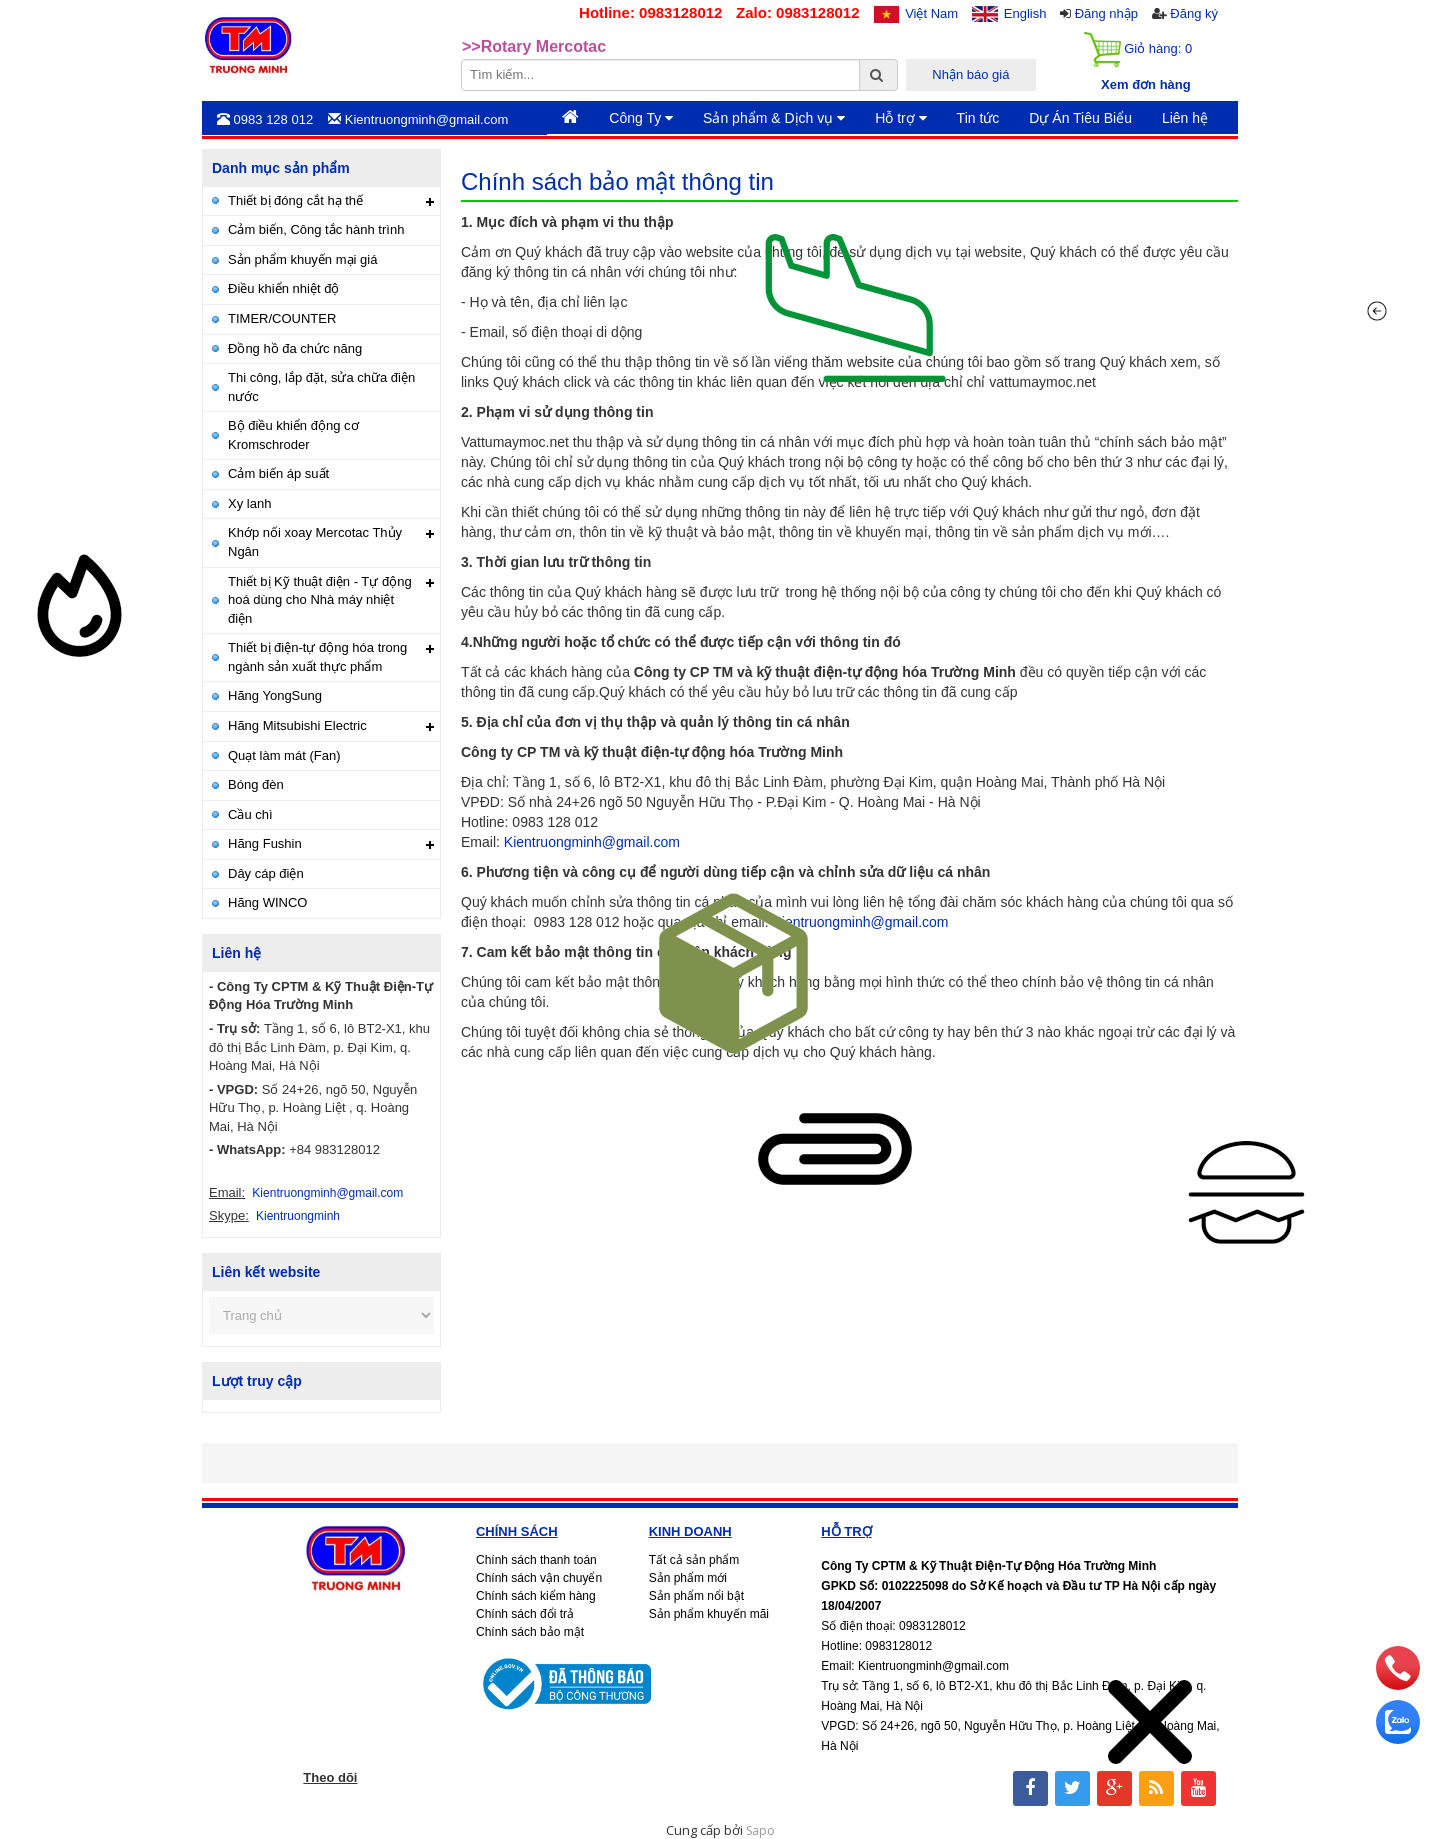 This screenshot has height=1839, width=1440. What do you see at coordinates (846, 308) in the screenshot?
I see `indicates flight arrival or landing status` at bounding box center [846, 308].